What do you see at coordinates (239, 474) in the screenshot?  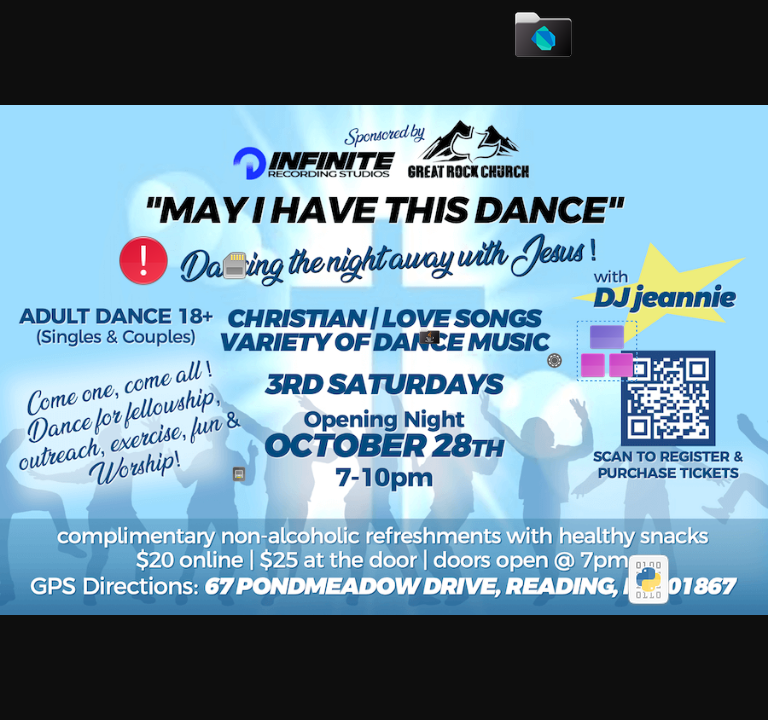 I see `indicates a ROM file type` at bounding box center [239, 474].